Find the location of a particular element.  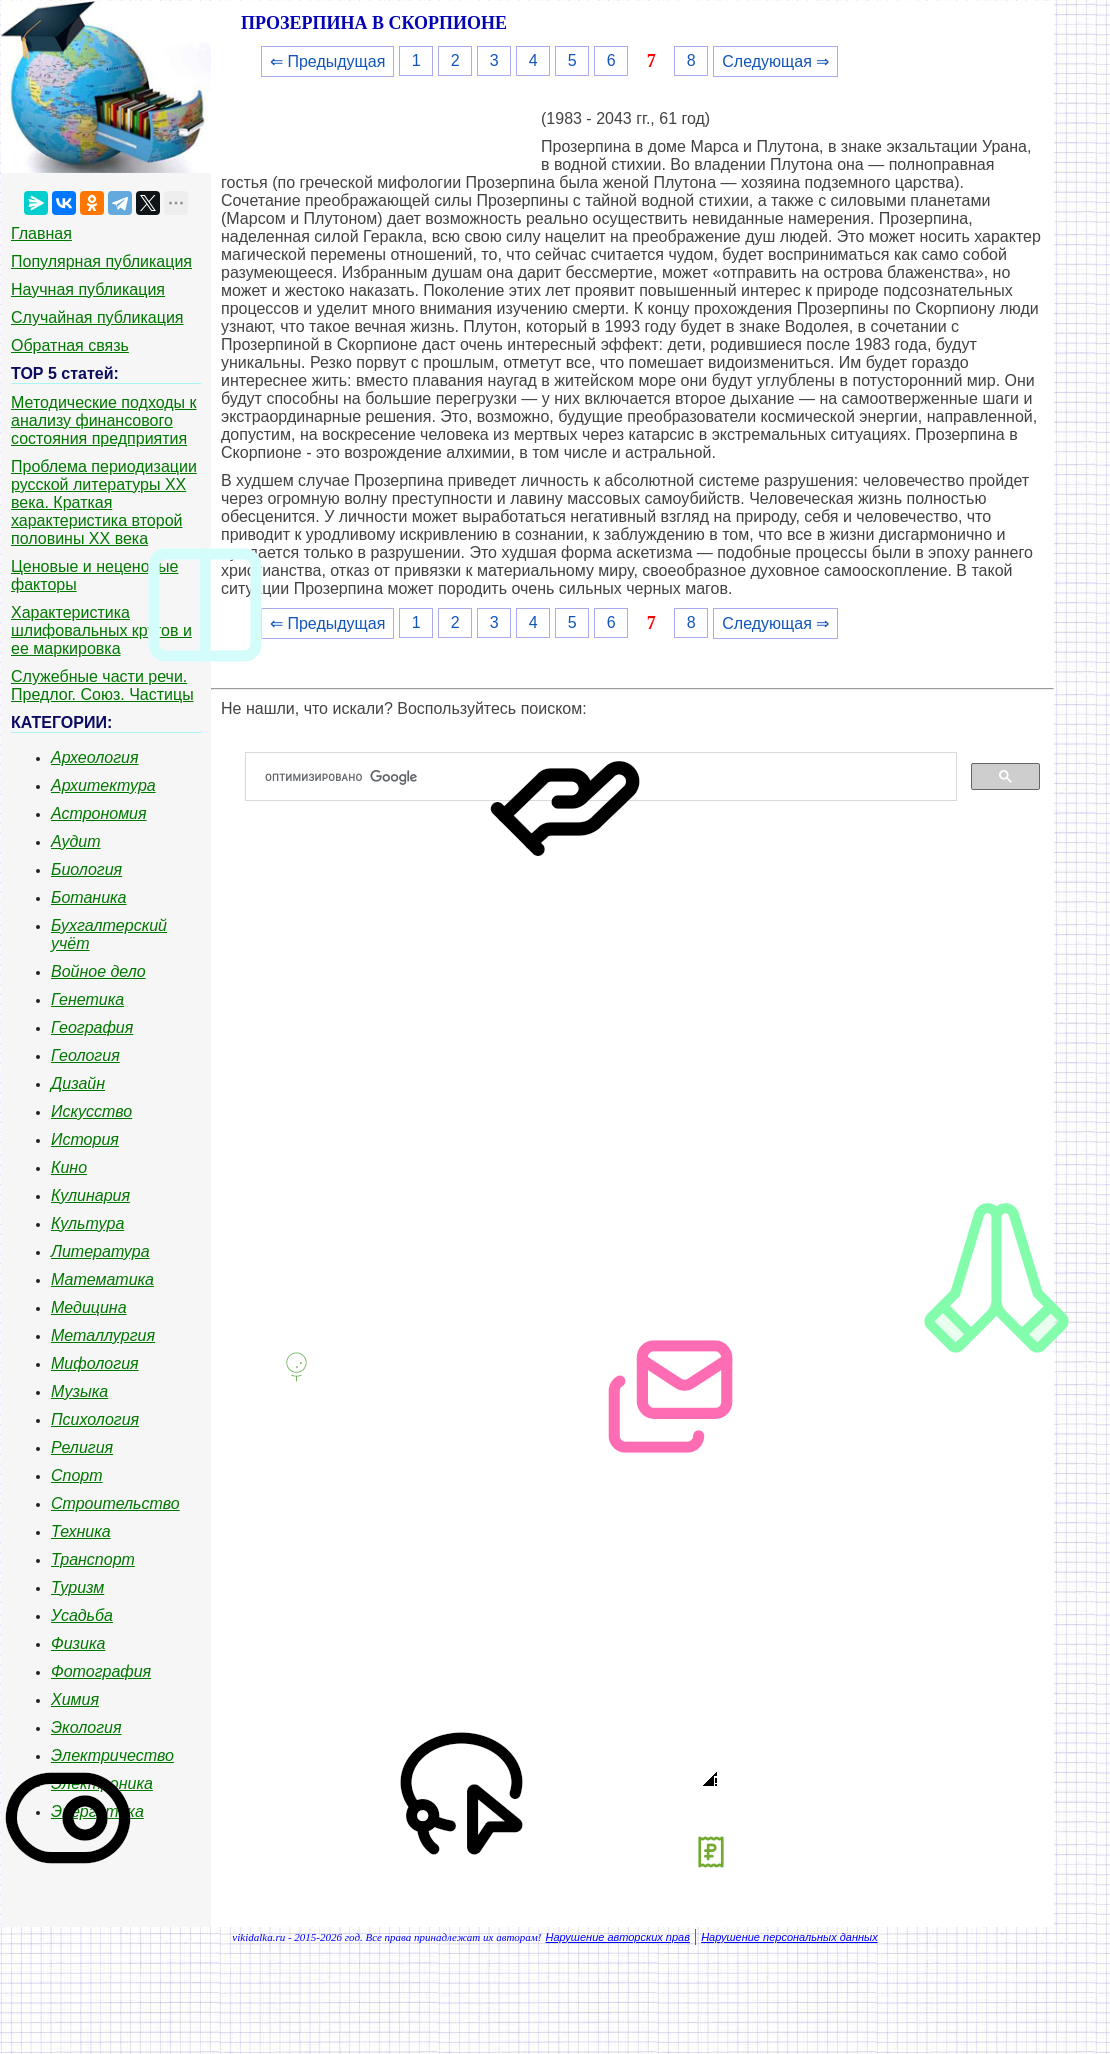

view receipt or transaction in russian rubles is located at coordinates (711, 1852).